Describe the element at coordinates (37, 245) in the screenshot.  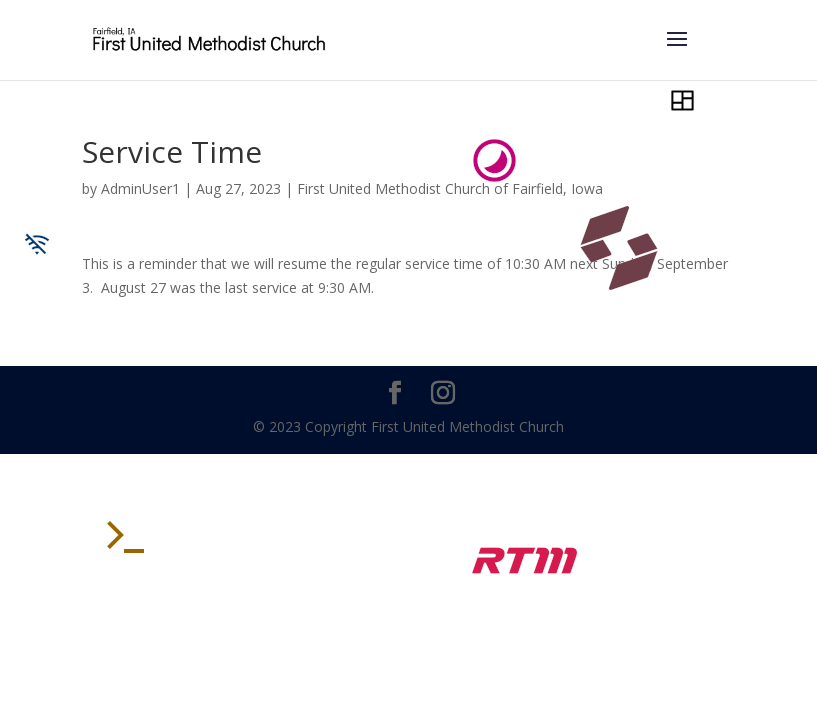
I see `indicates no wifi connection available` at that location.